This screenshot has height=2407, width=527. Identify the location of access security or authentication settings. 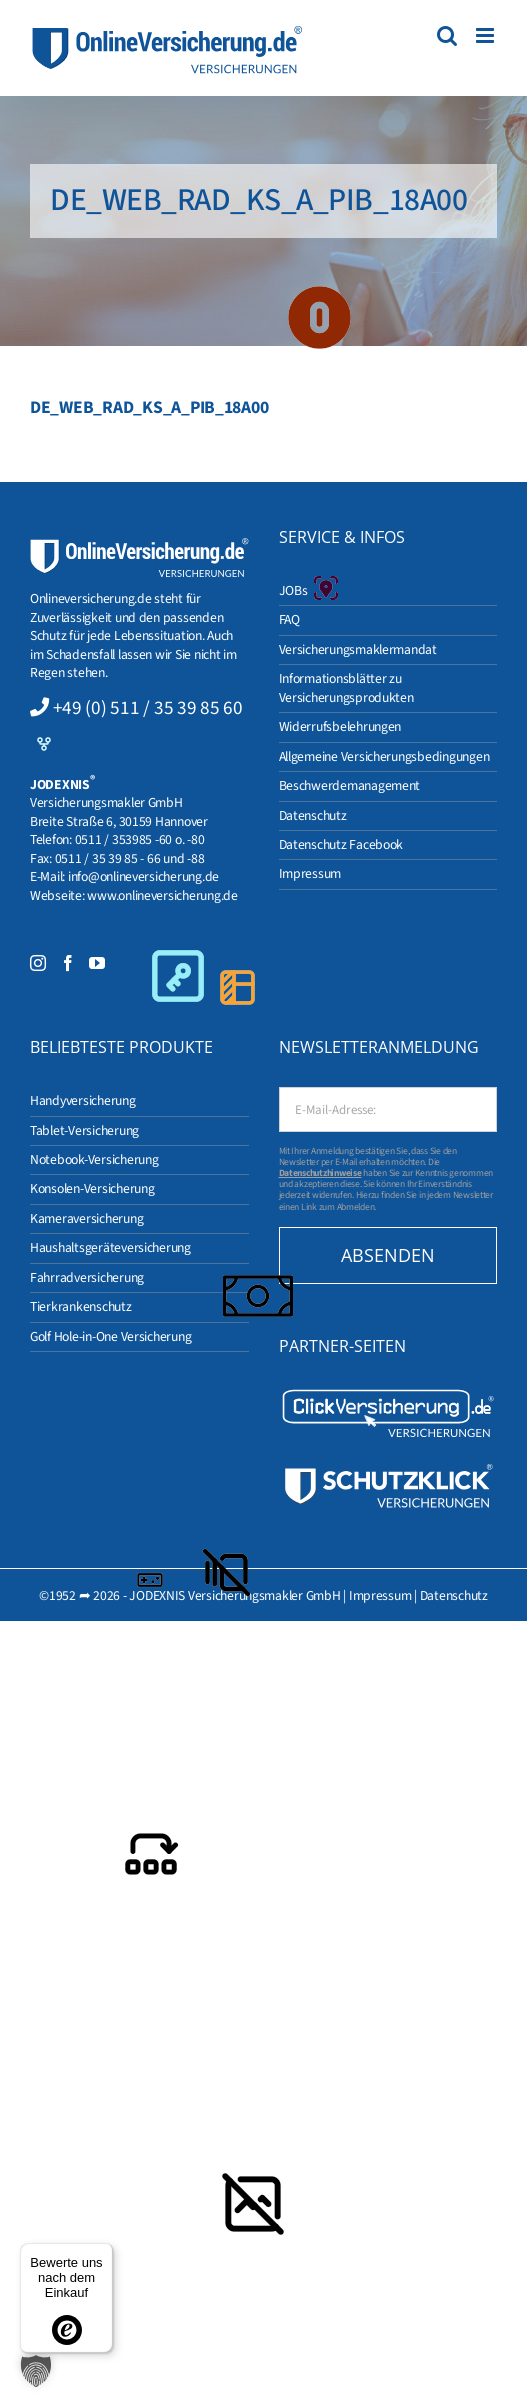
(178, 976).